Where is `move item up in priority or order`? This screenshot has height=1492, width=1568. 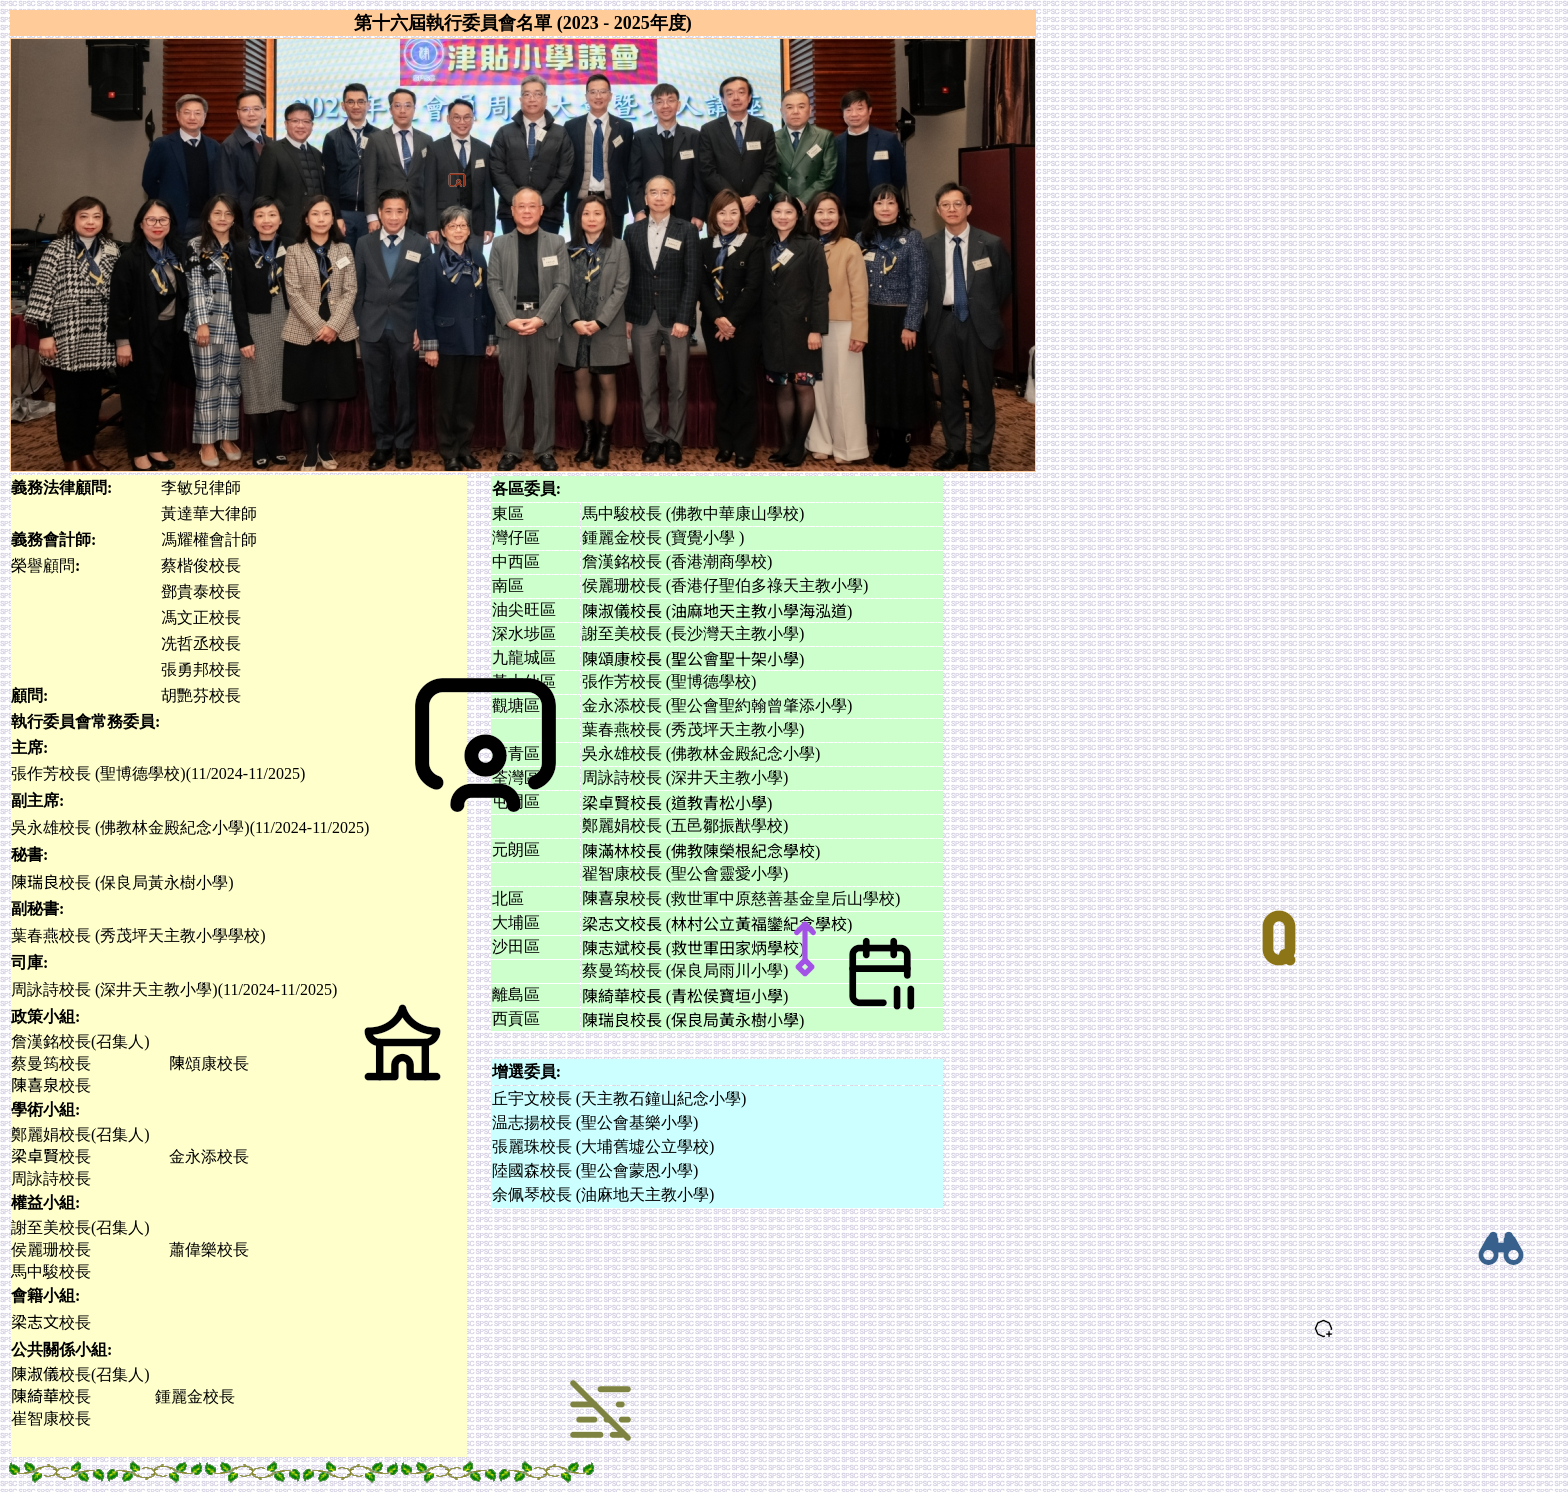
move item up in priority or order is located at coordinates (805, 949).